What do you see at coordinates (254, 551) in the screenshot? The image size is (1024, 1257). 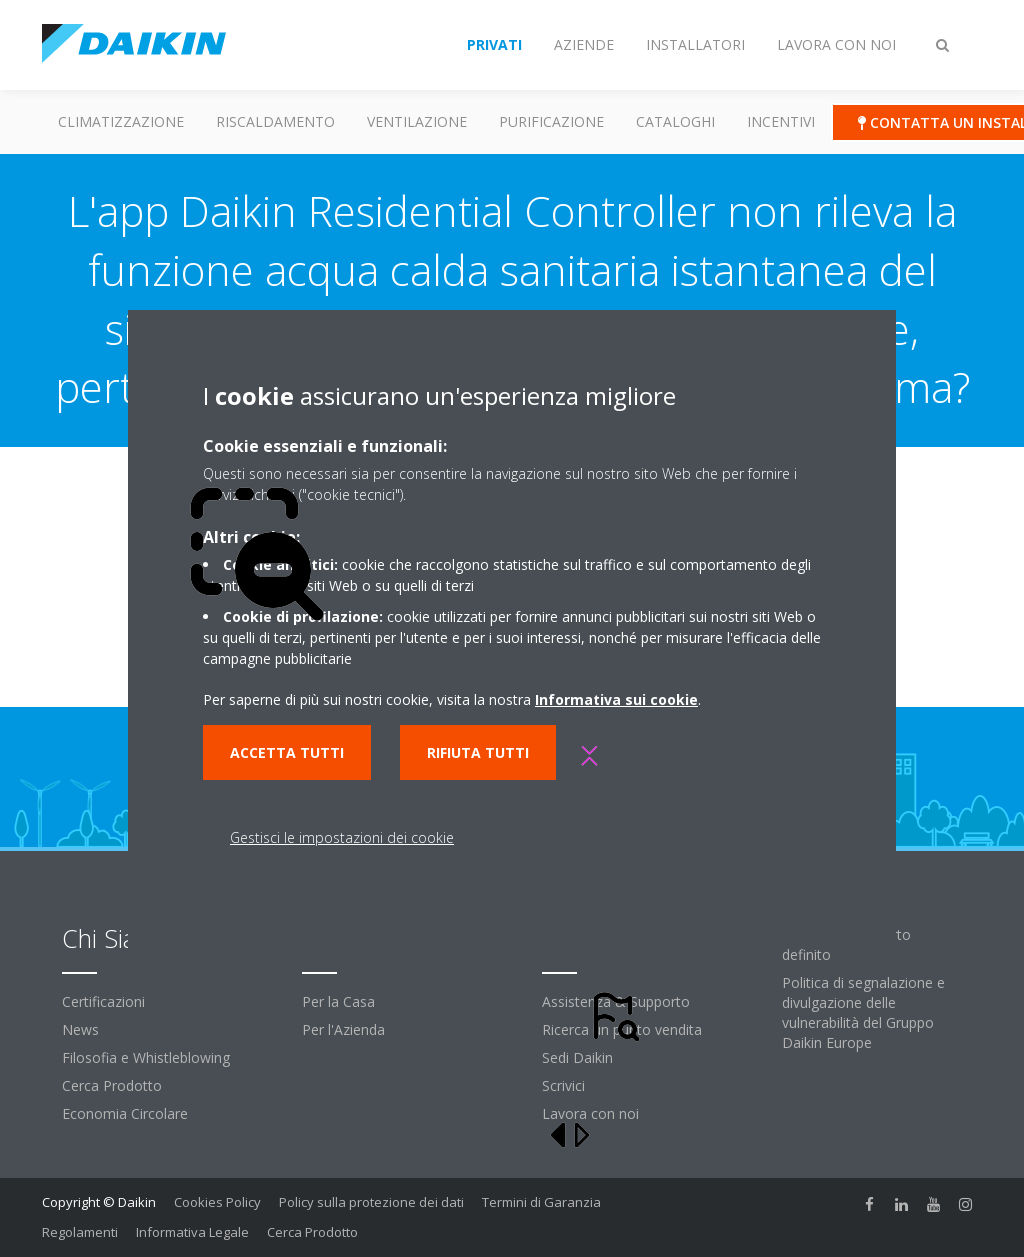 I see `zoom out of selected area` at bounding box center [254, 551].